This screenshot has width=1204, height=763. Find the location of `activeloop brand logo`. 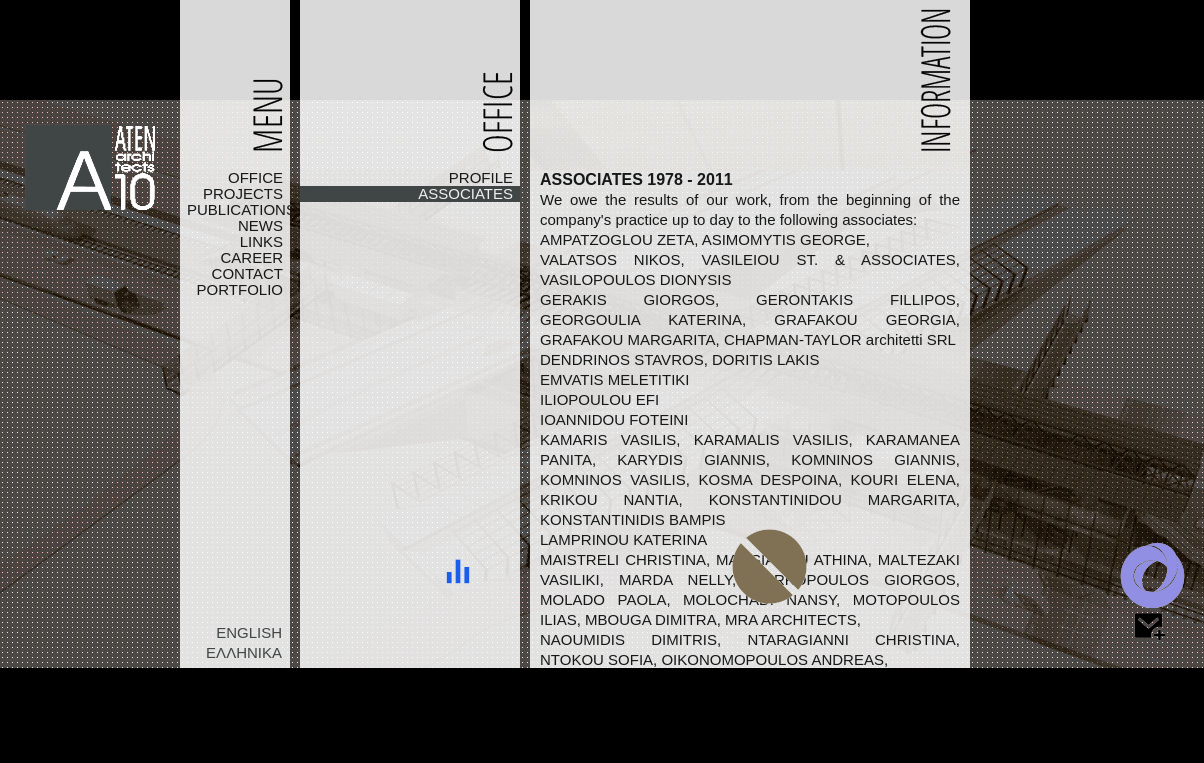

activeloop brand logo is located at coordinates (1152, 575).